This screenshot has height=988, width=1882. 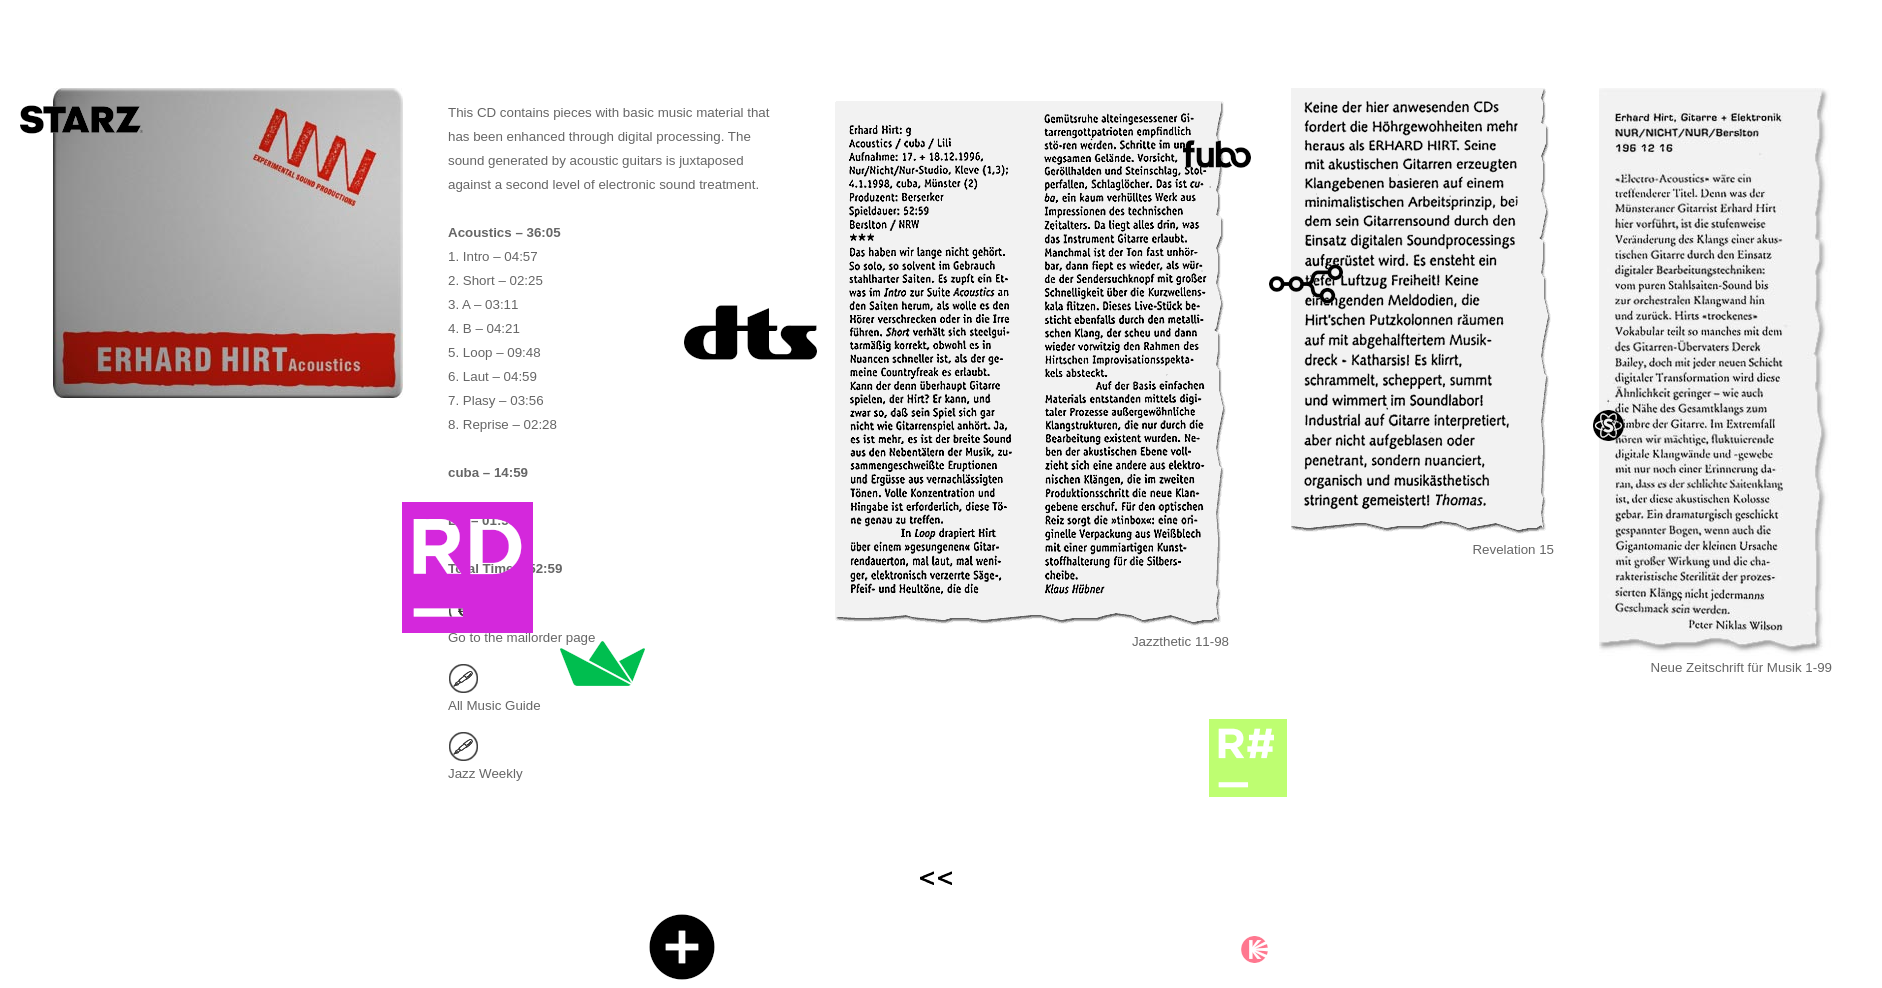 What do you see at coordinates (1254, 949) in the screenshot?
I see `open the Kinopoisk app` at bounding box center [1254, 949].